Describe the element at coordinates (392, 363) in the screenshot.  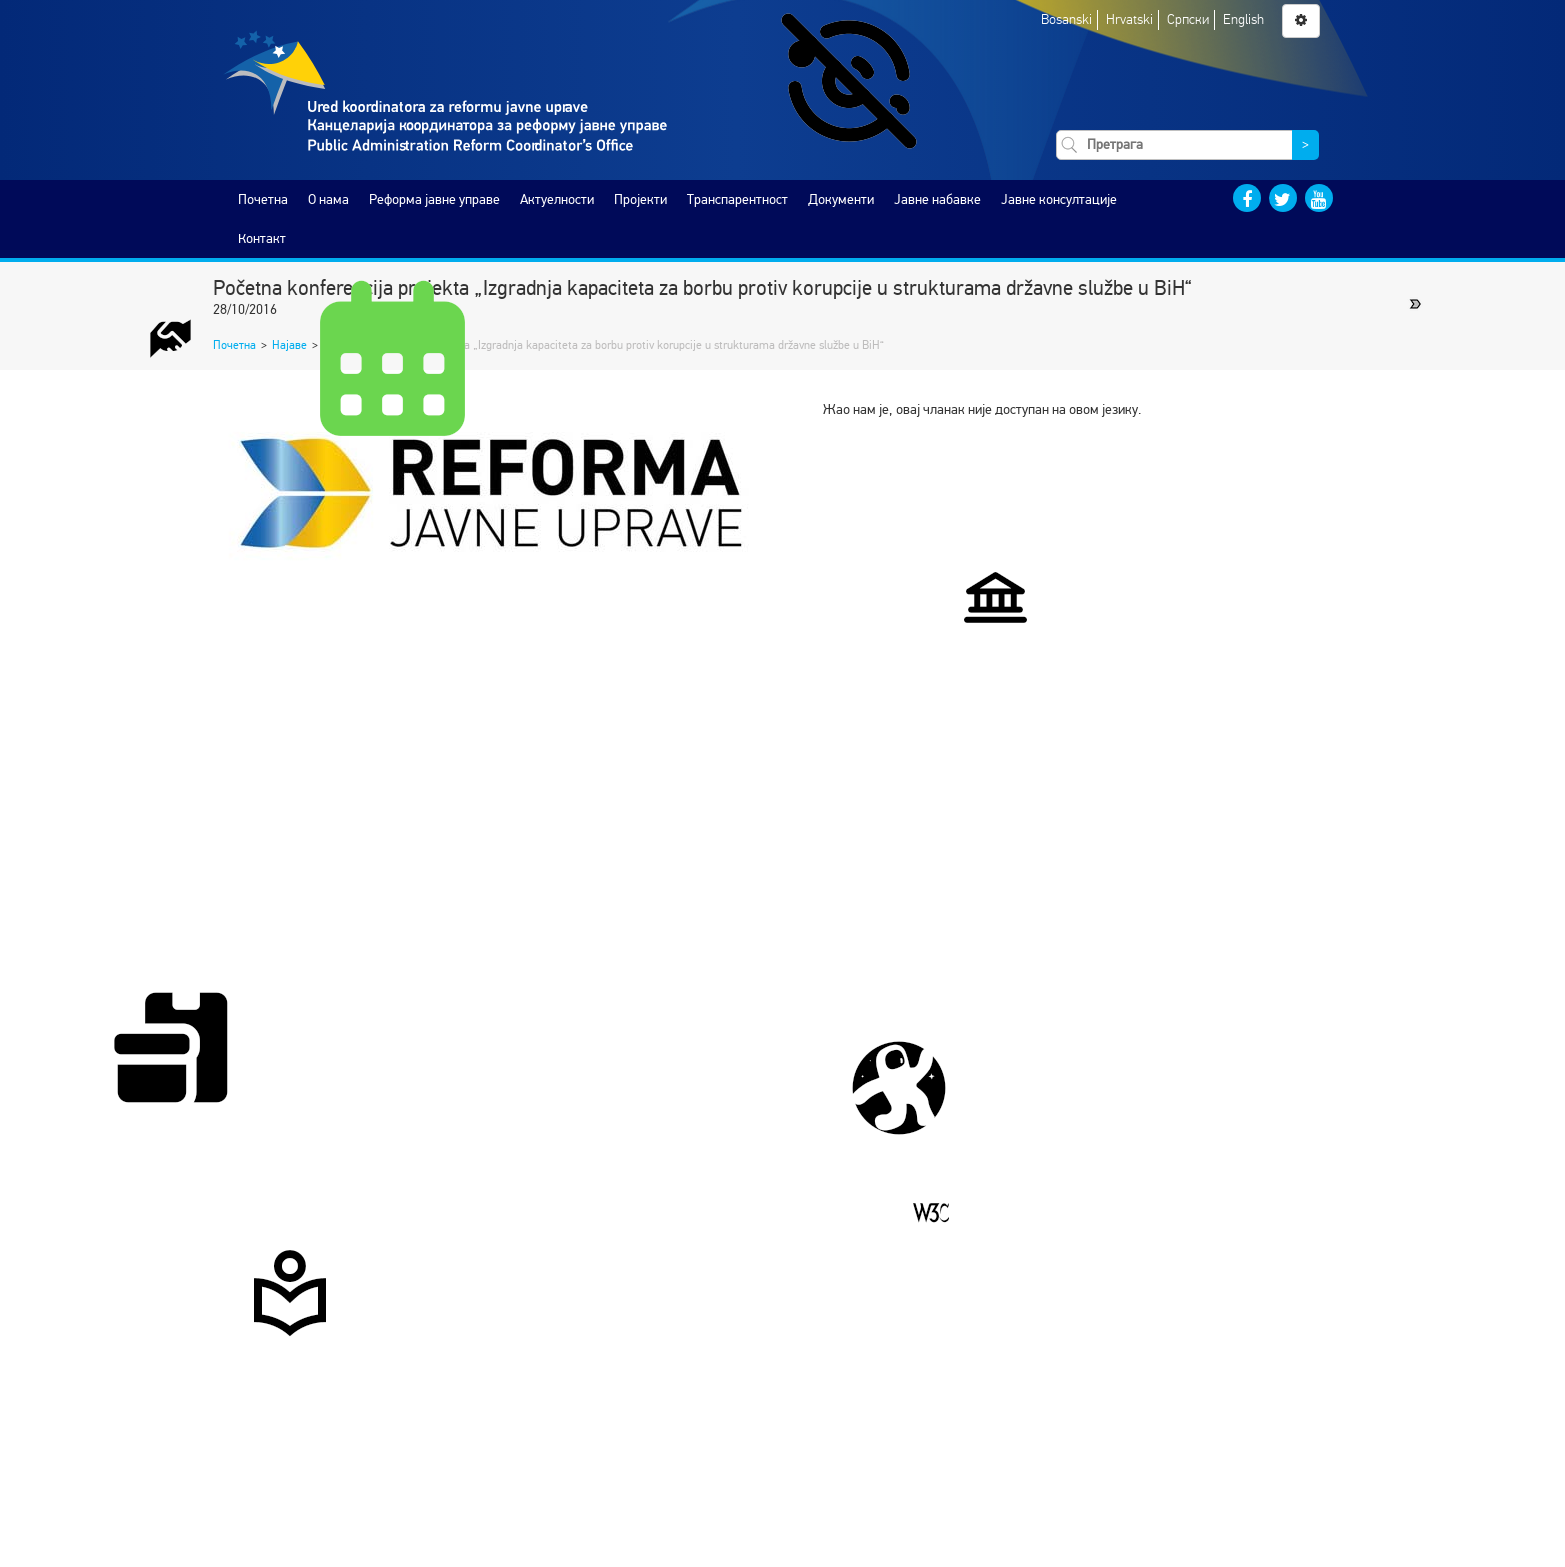
I see `view calendar or schedule` at that location.